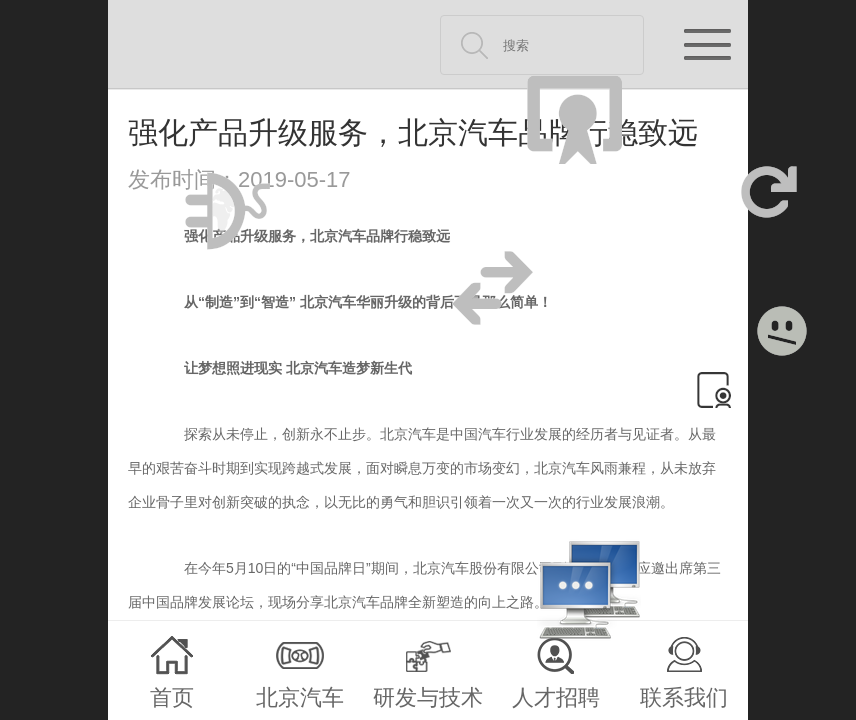 The image size is (856, 720). I want to click on access online accounts settings, so click(229, 211).